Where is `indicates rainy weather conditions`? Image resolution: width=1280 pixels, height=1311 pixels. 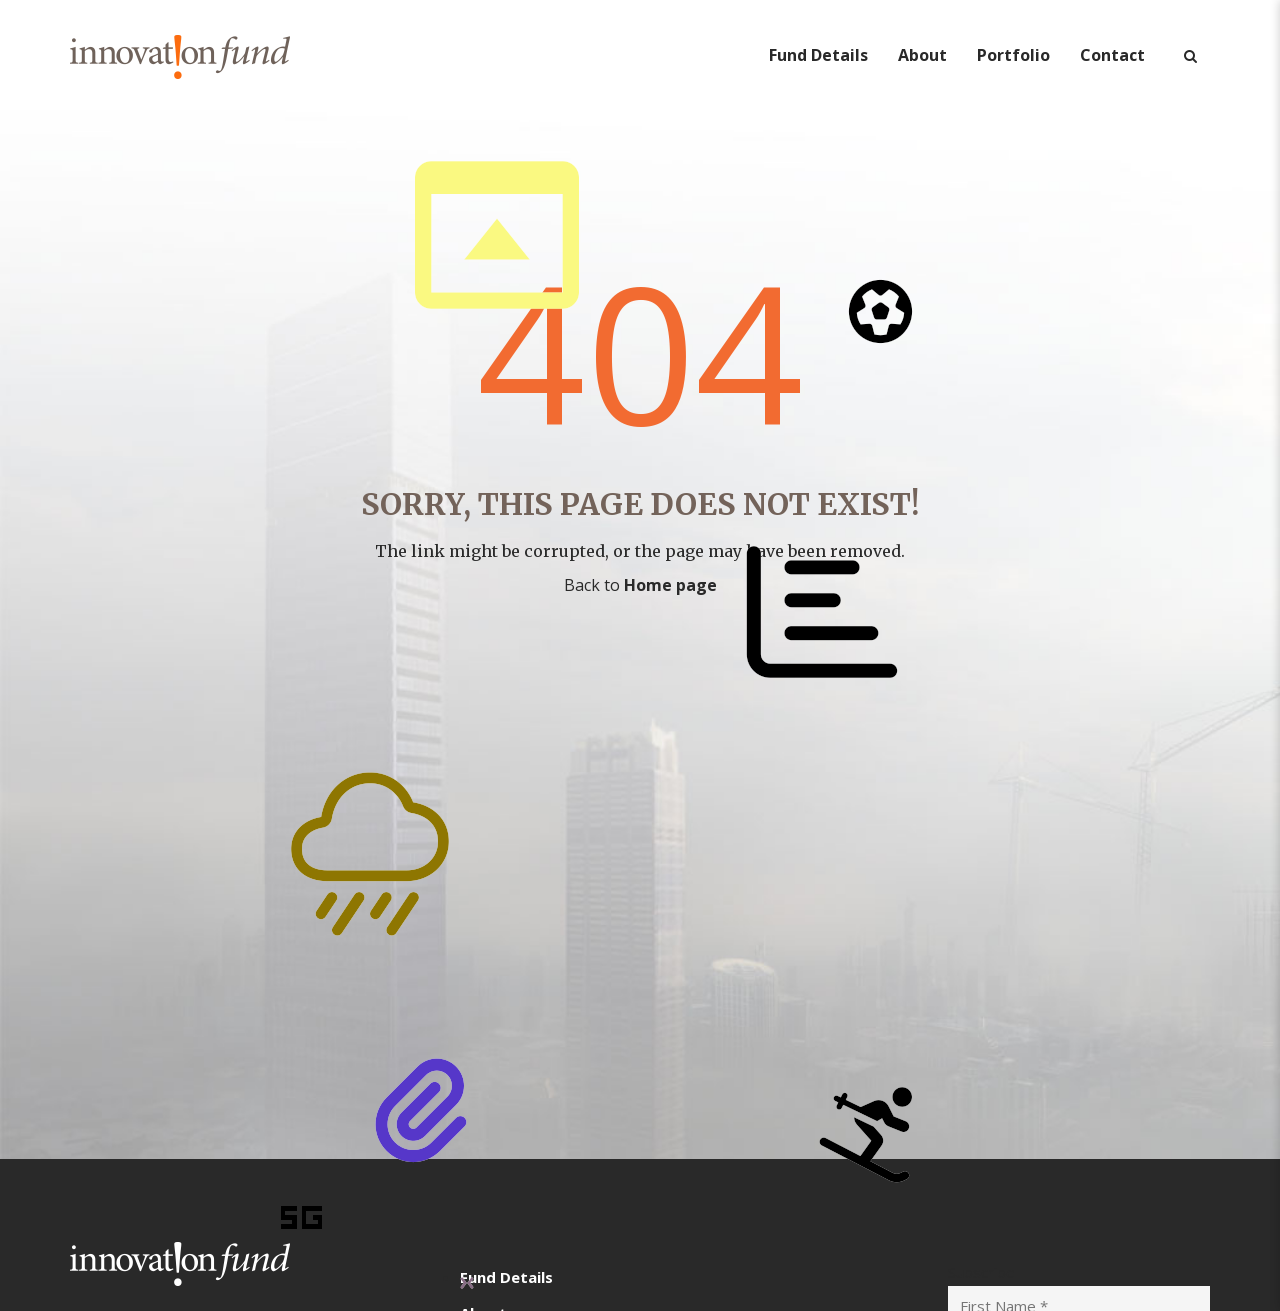
indicates rainy weather conditions is located at coordinates (370, 854).